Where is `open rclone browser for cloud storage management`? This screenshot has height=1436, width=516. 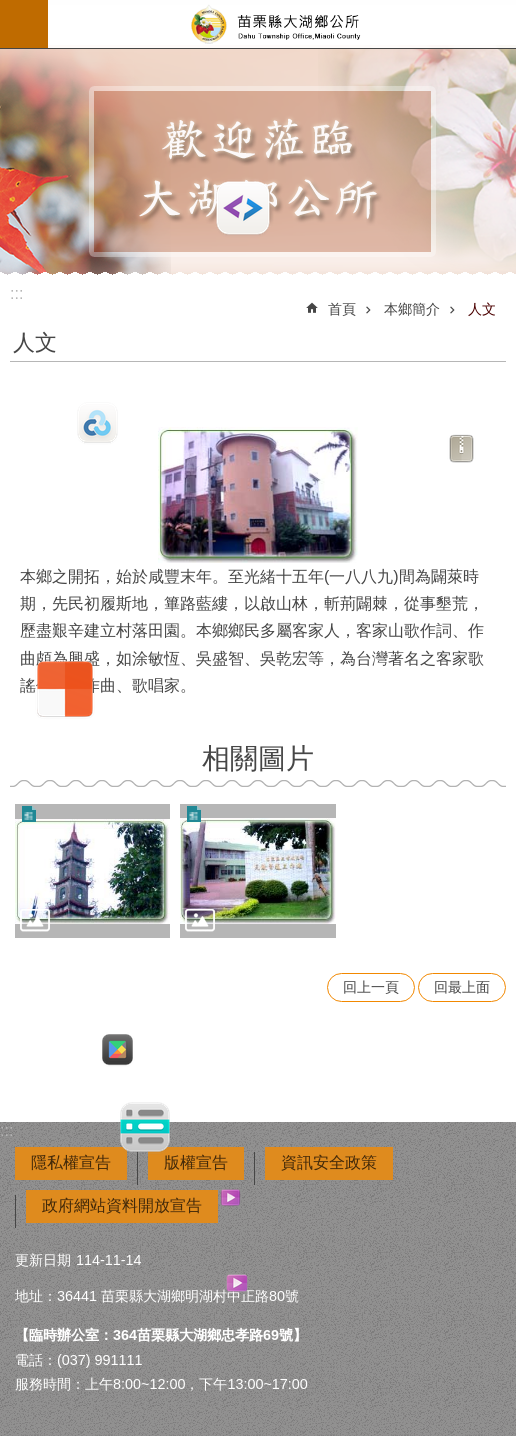
open rclone browser for cloud storage management is located at coordinates (97, 422).